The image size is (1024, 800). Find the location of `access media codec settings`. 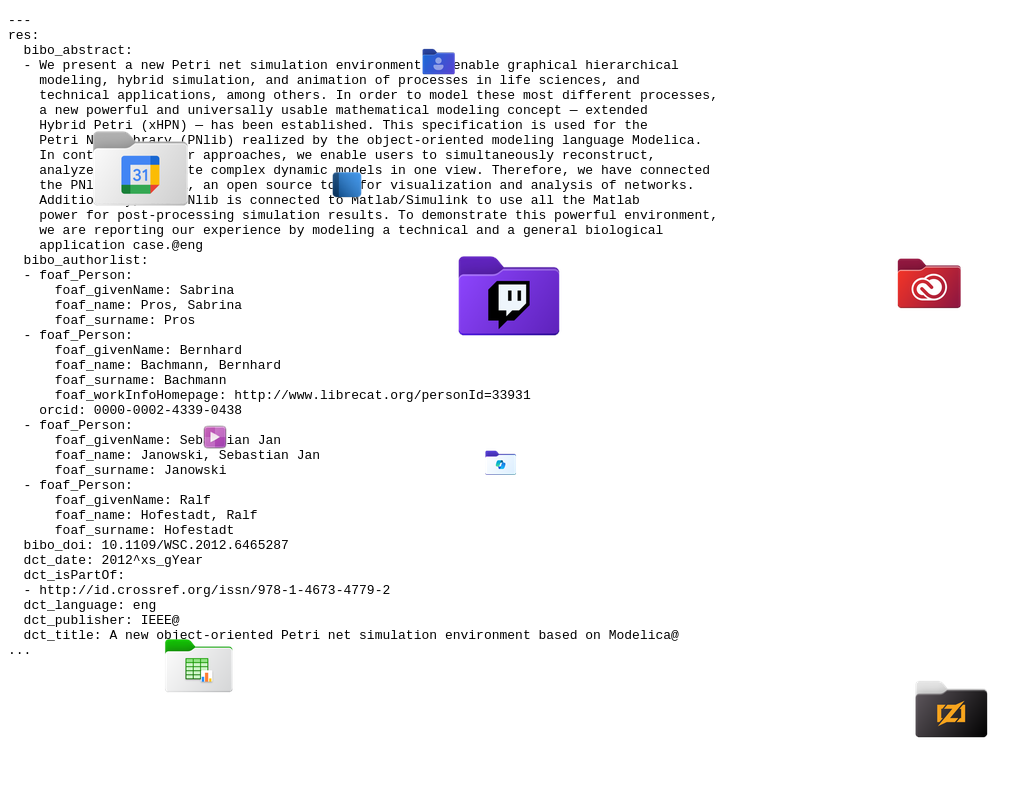

access media codec settings is located at coordinates (215, 437).